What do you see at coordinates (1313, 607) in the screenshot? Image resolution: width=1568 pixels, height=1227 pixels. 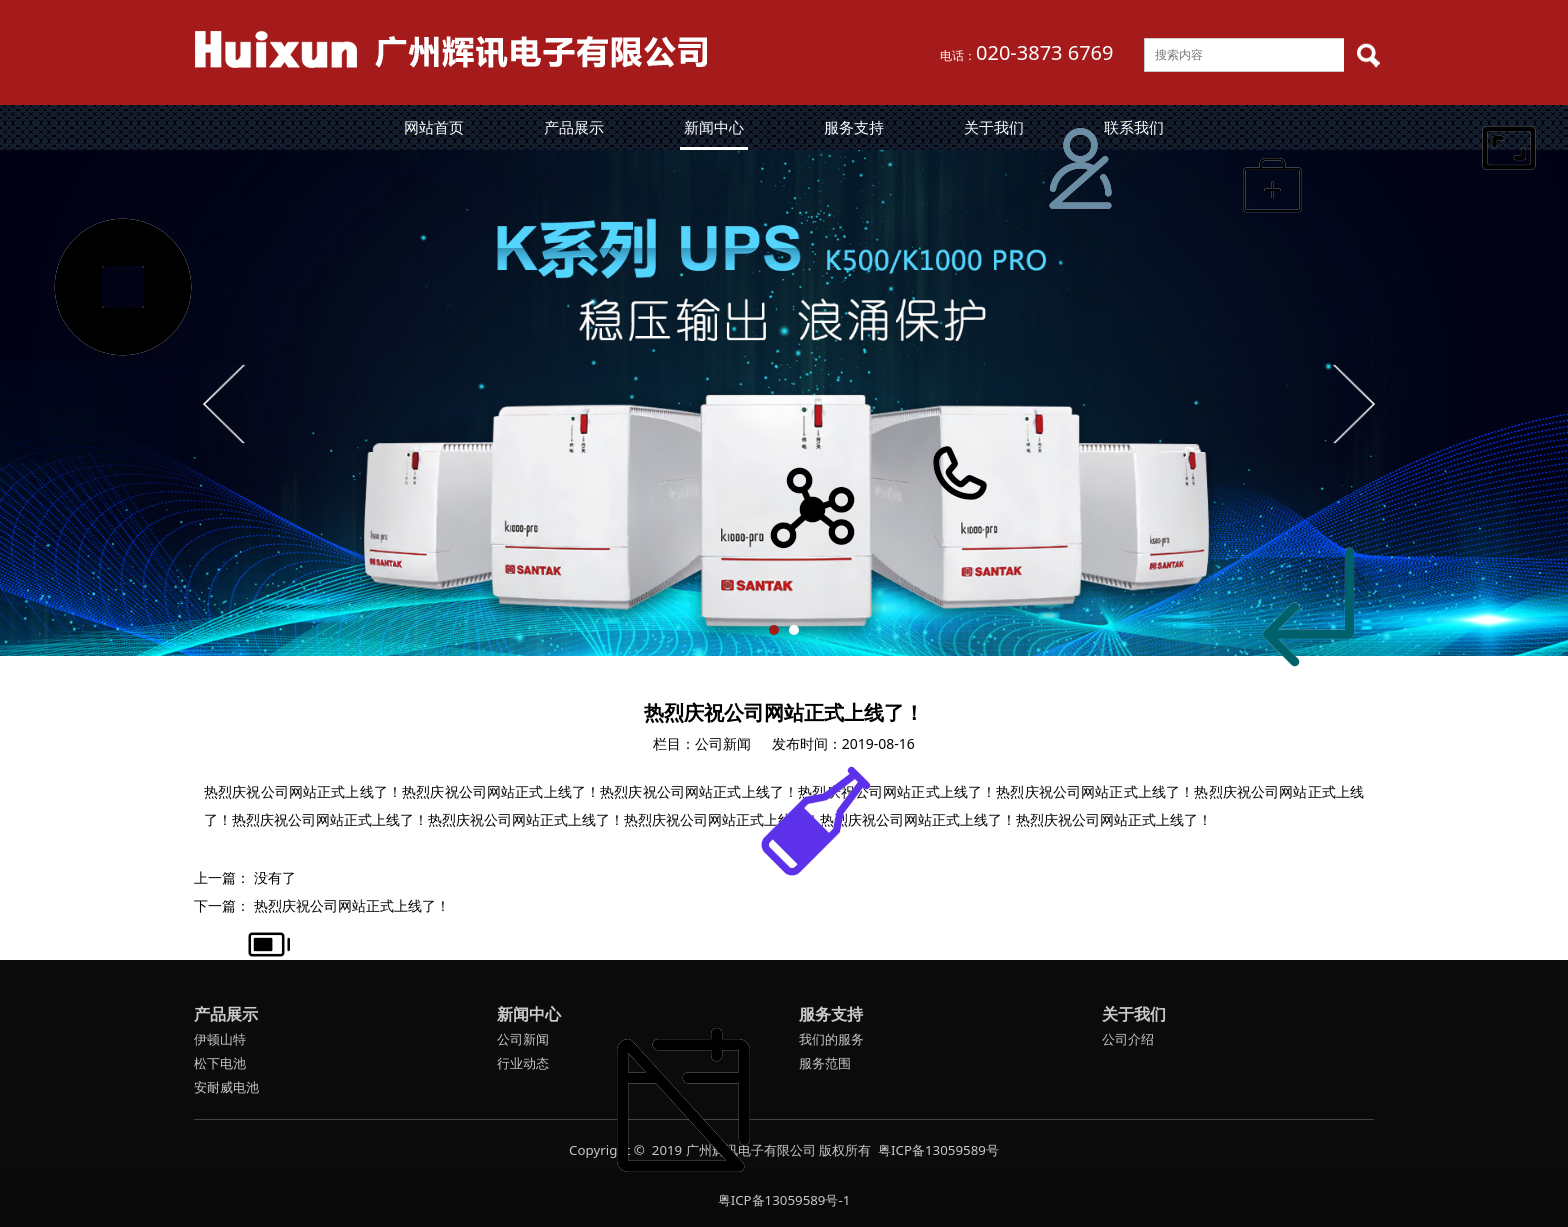 I see `return or enter key` at bounding box center [1313, 607].